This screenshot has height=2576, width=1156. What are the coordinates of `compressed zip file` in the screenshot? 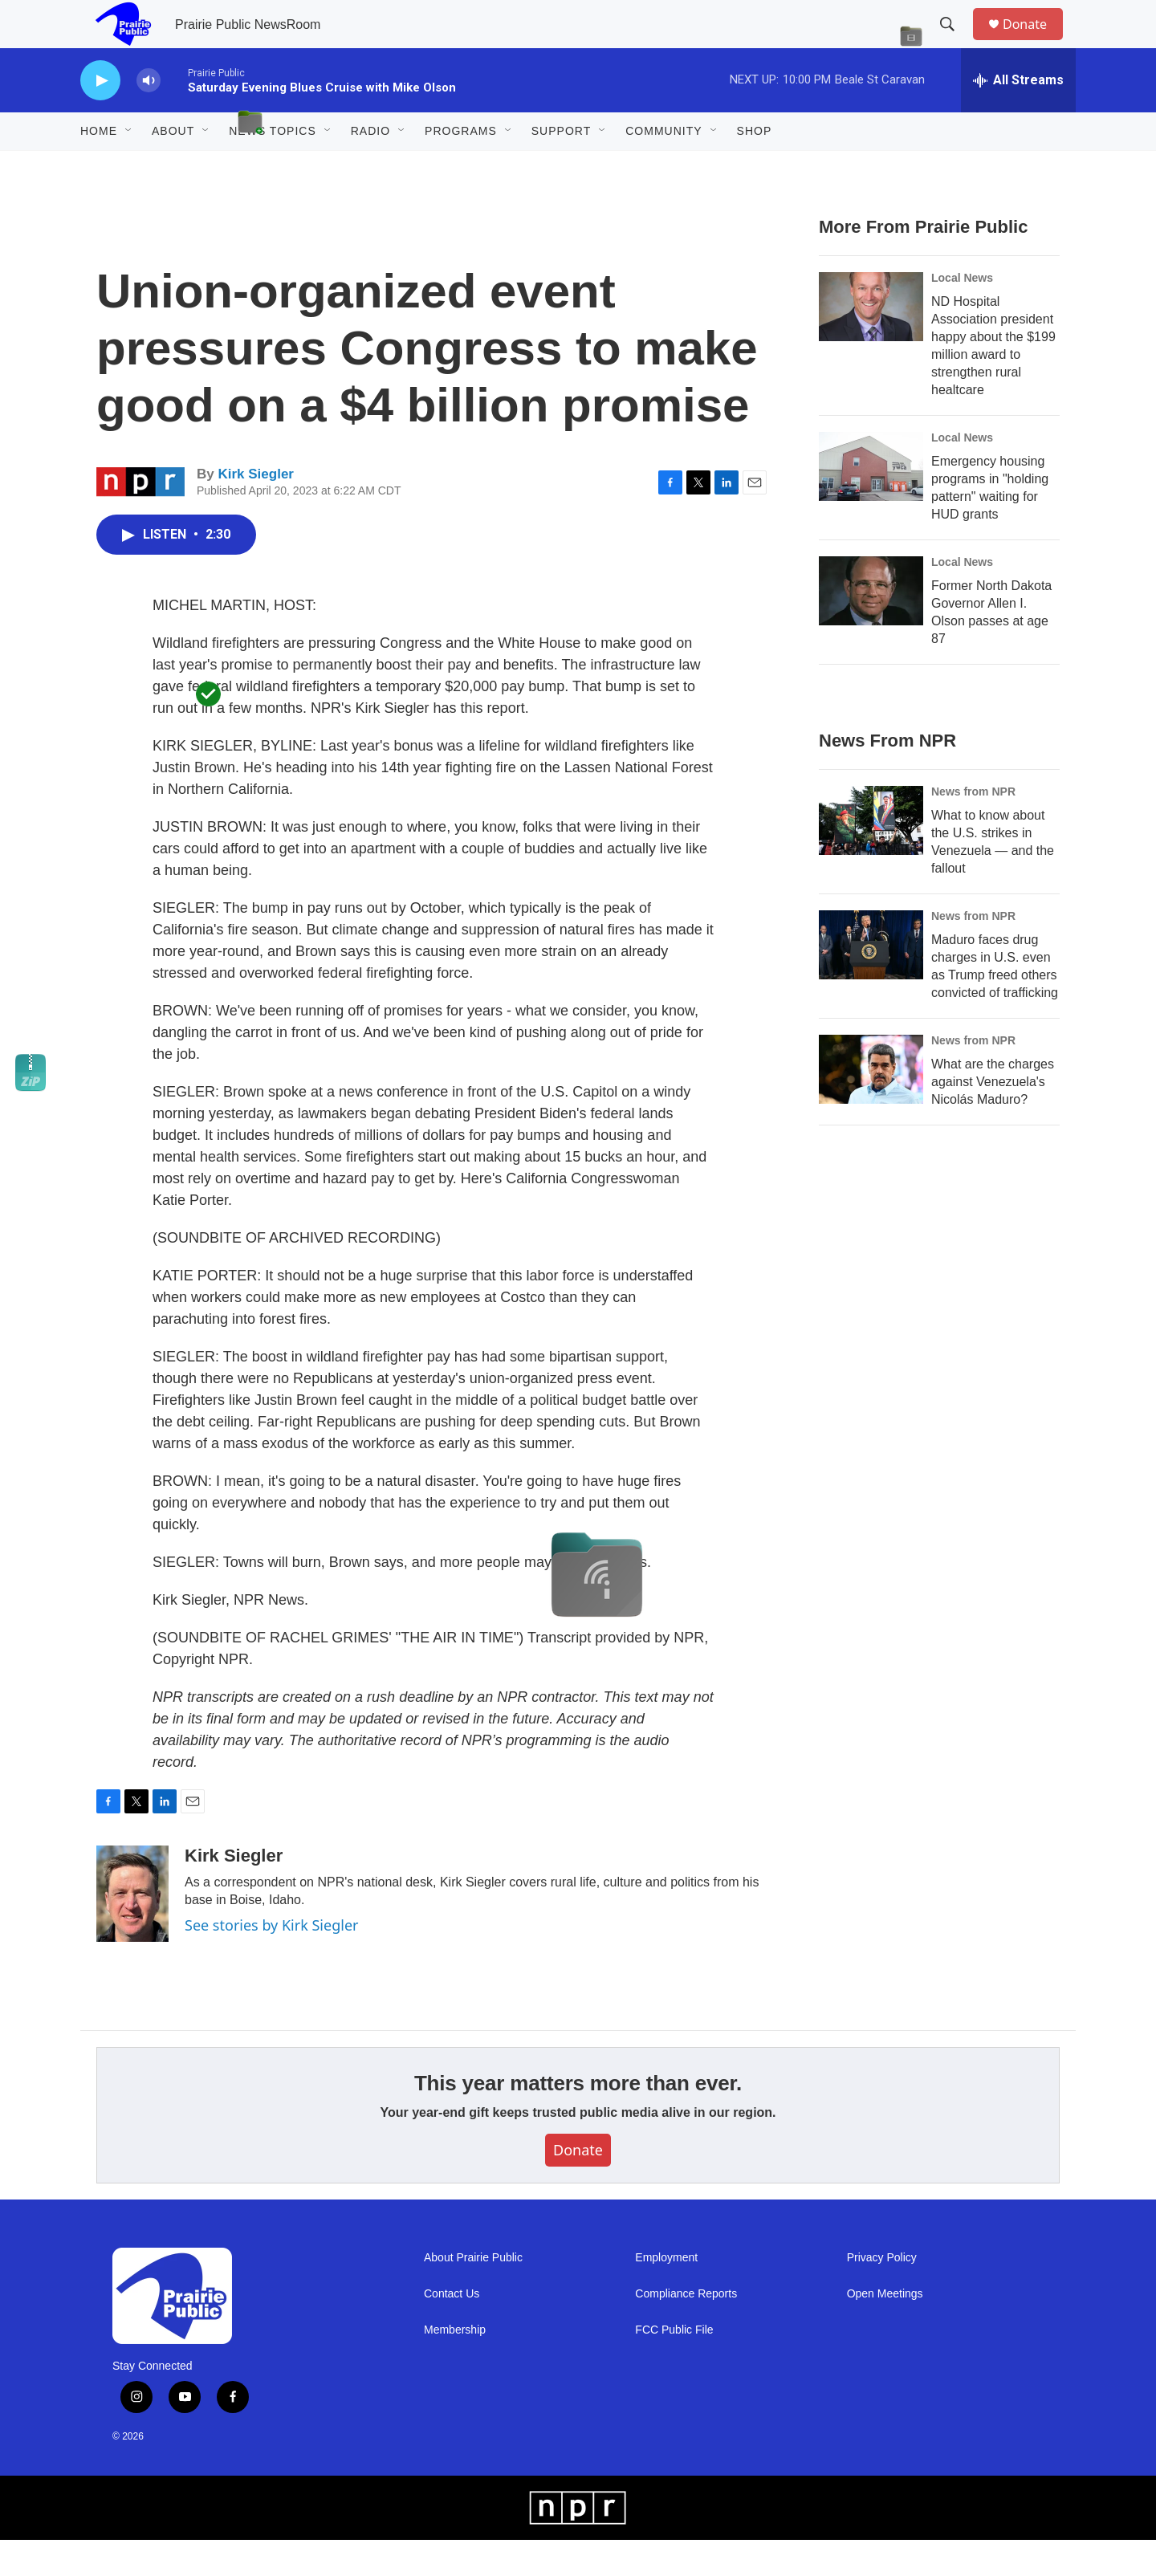 It's located at (31, 1072).